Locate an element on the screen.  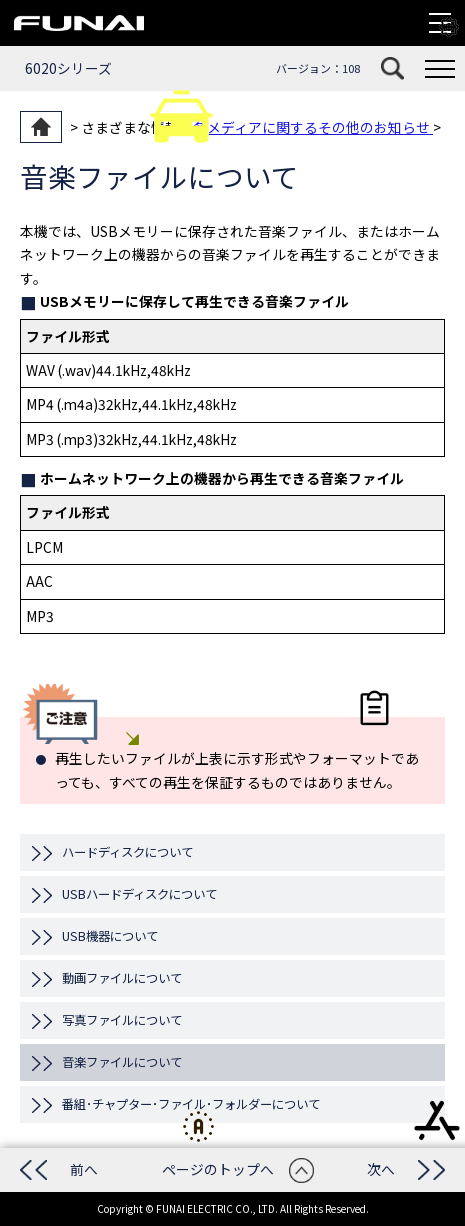
view clipboard contents is located at coordinates (374, 708).